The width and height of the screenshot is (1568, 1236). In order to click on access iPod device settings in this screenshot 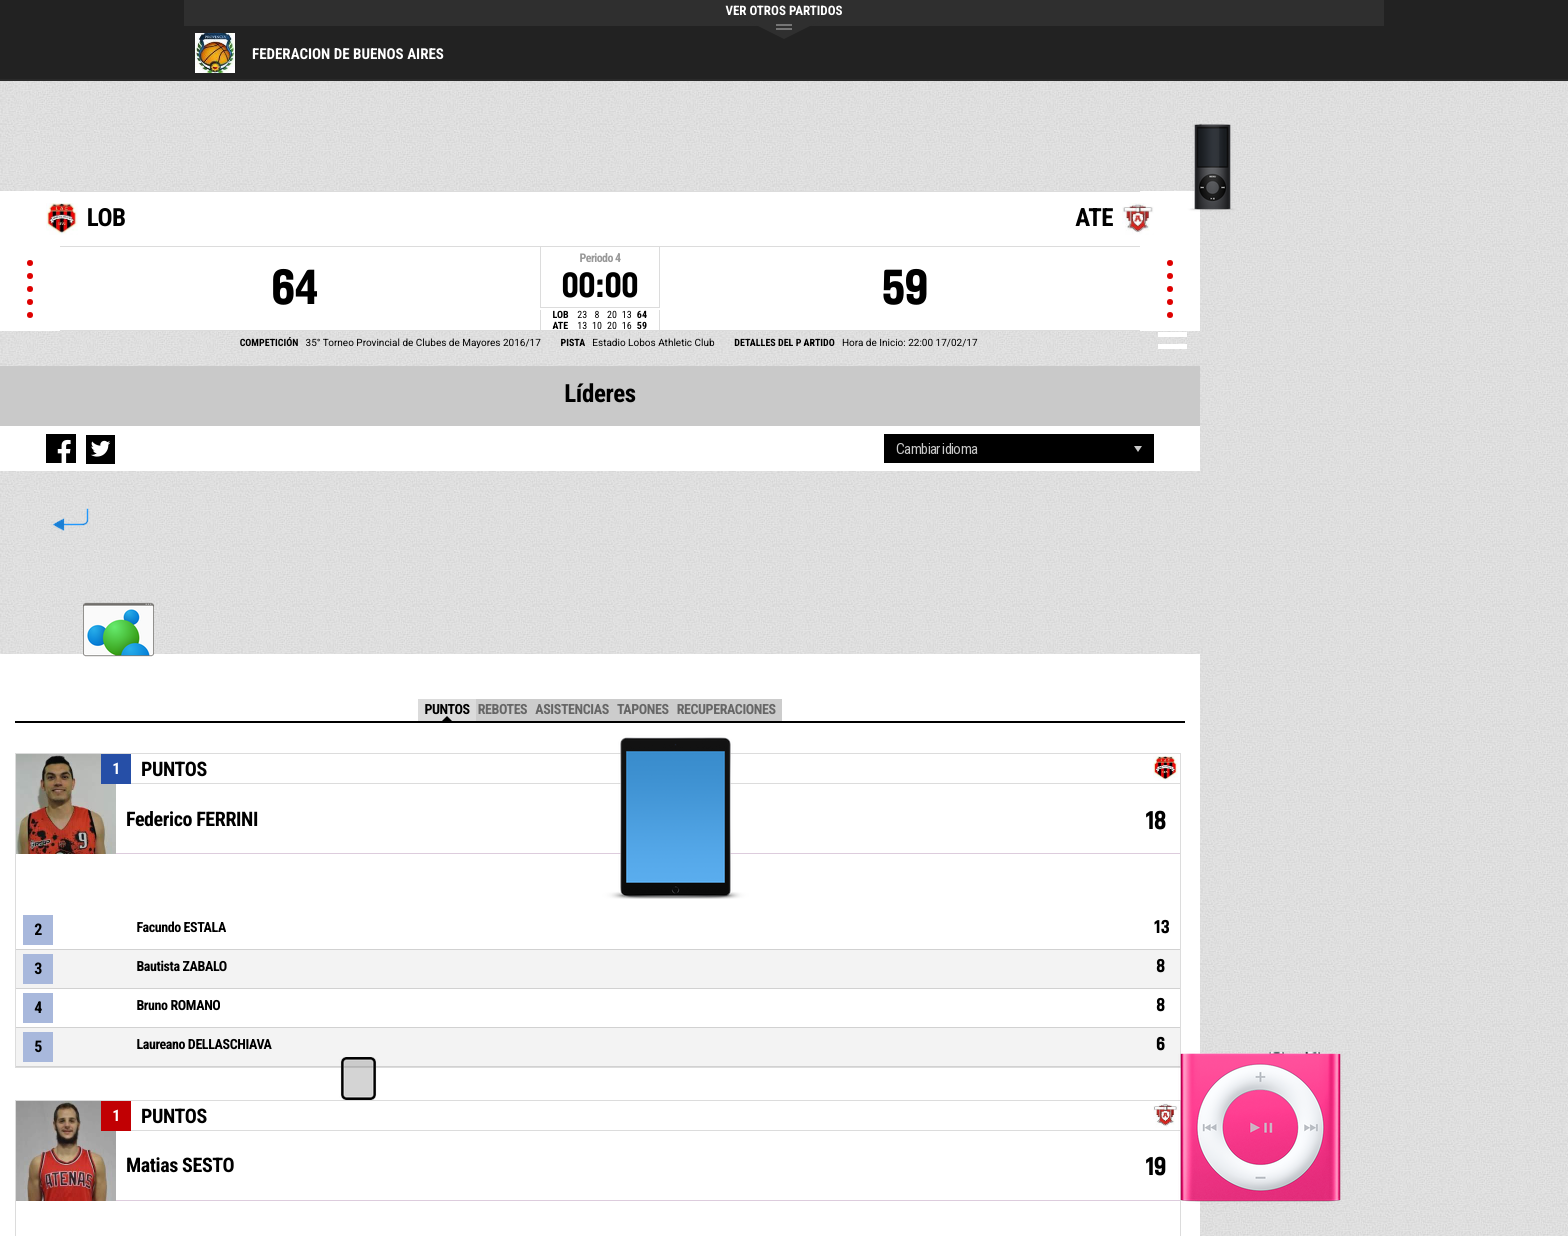, I will do `click(1212, 168)`.